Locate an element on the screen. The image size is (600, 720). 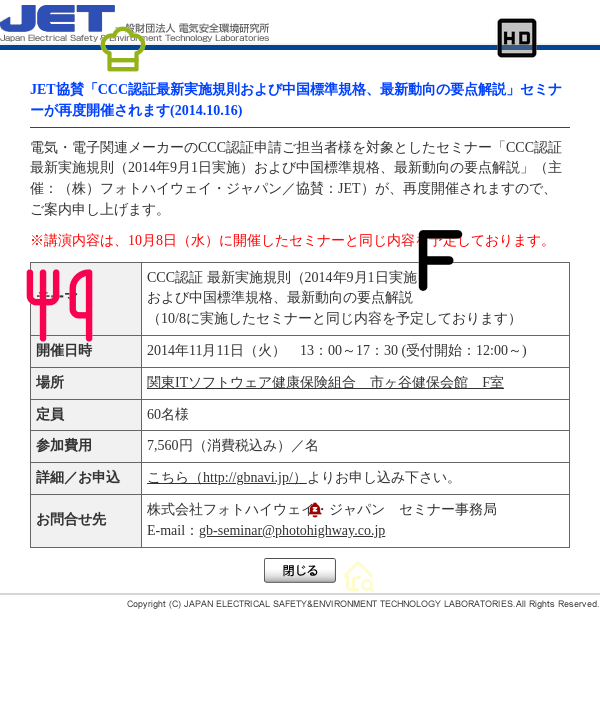
browse restaurants or dining options is located at coordinates (59, 305).